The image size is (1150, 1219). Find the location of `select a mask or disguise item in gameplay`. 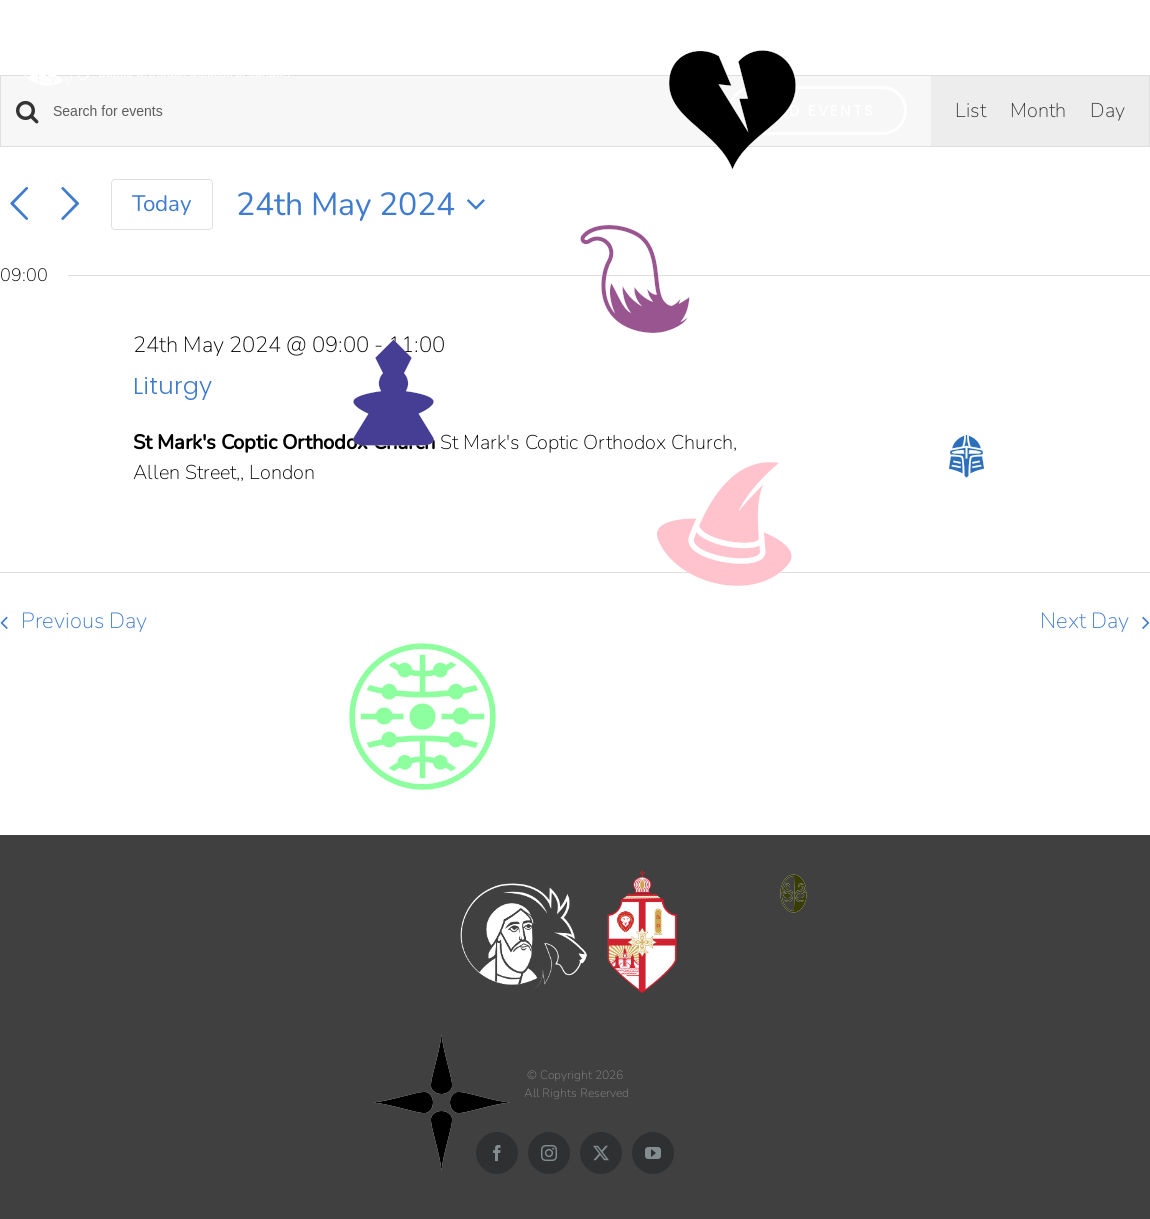

select a mask or disguise item in gameplay is located at coordinates (793, 893).